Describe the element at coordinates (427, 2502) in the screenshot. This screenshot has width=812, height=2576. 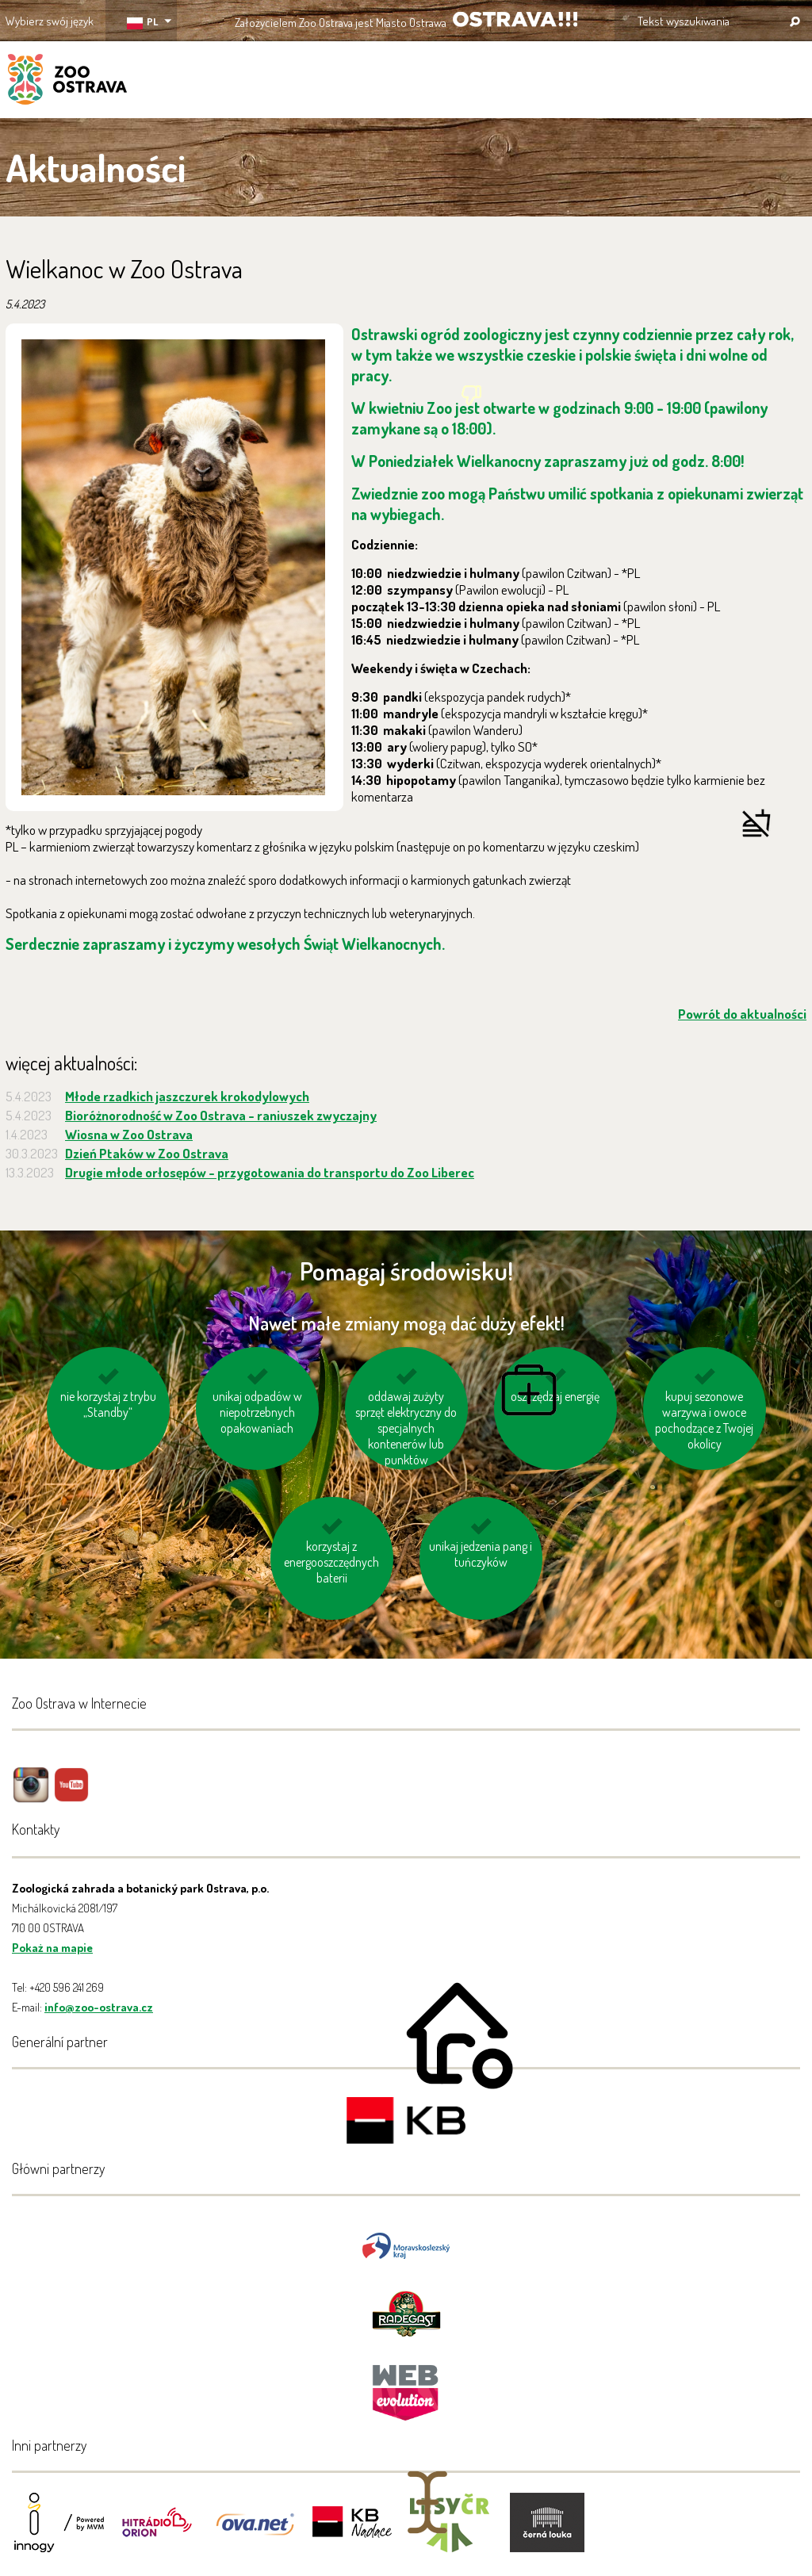
I see `text input field is active` at that location.